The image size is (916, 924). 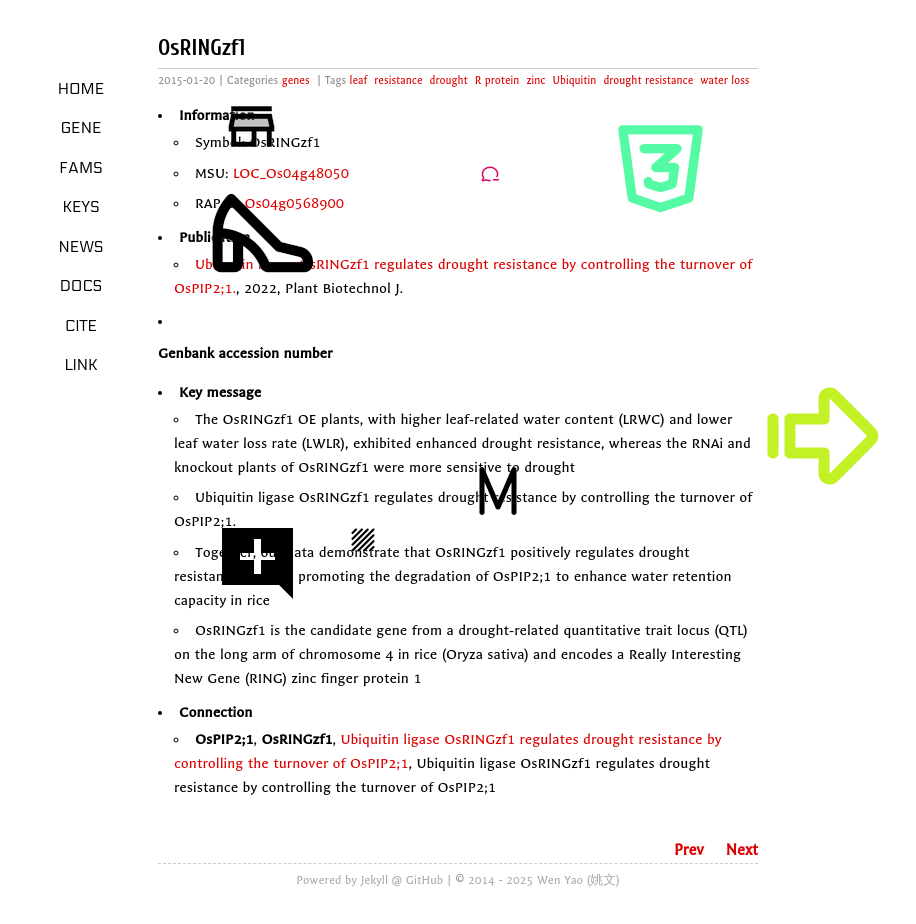 I want to click on go to next step or page, so click(x=824, y=436).